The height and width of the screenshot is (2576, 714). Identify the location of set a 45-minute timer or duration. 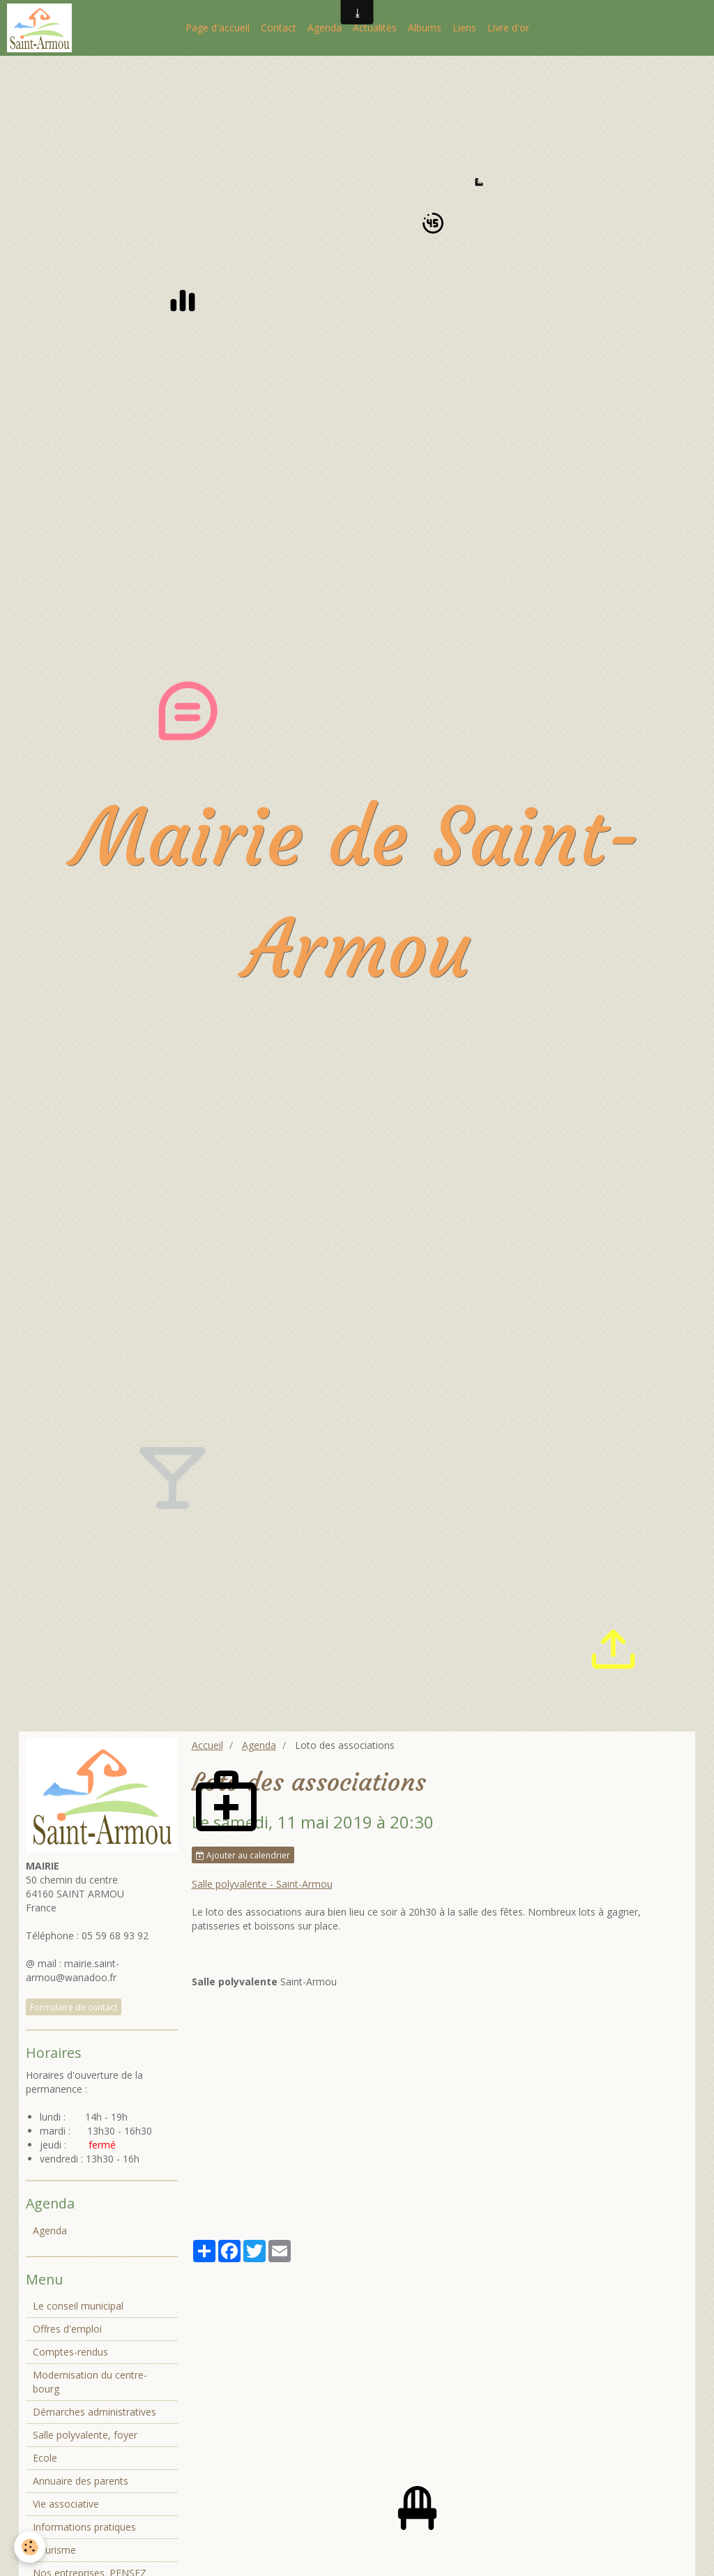
(433, 223).